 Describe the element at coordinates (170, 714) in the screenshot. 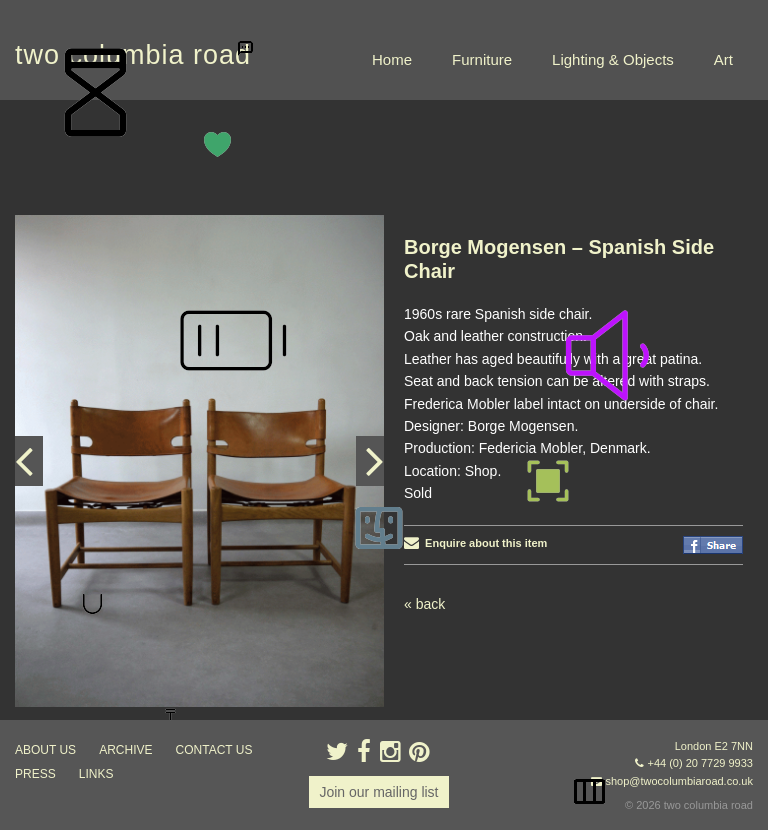

I see `indicates kazakhstani tenge currency` at that location.